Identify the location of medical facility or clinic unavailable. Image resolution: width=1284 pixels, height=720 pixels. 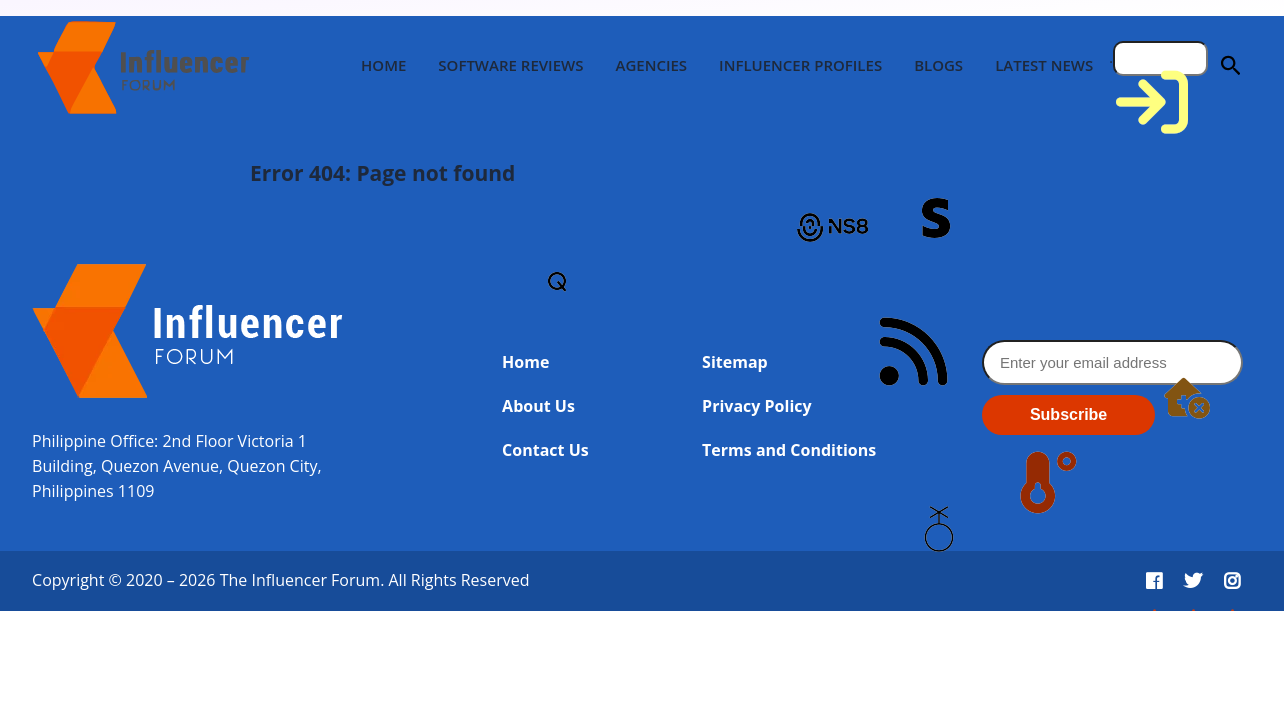
(1186, 397).